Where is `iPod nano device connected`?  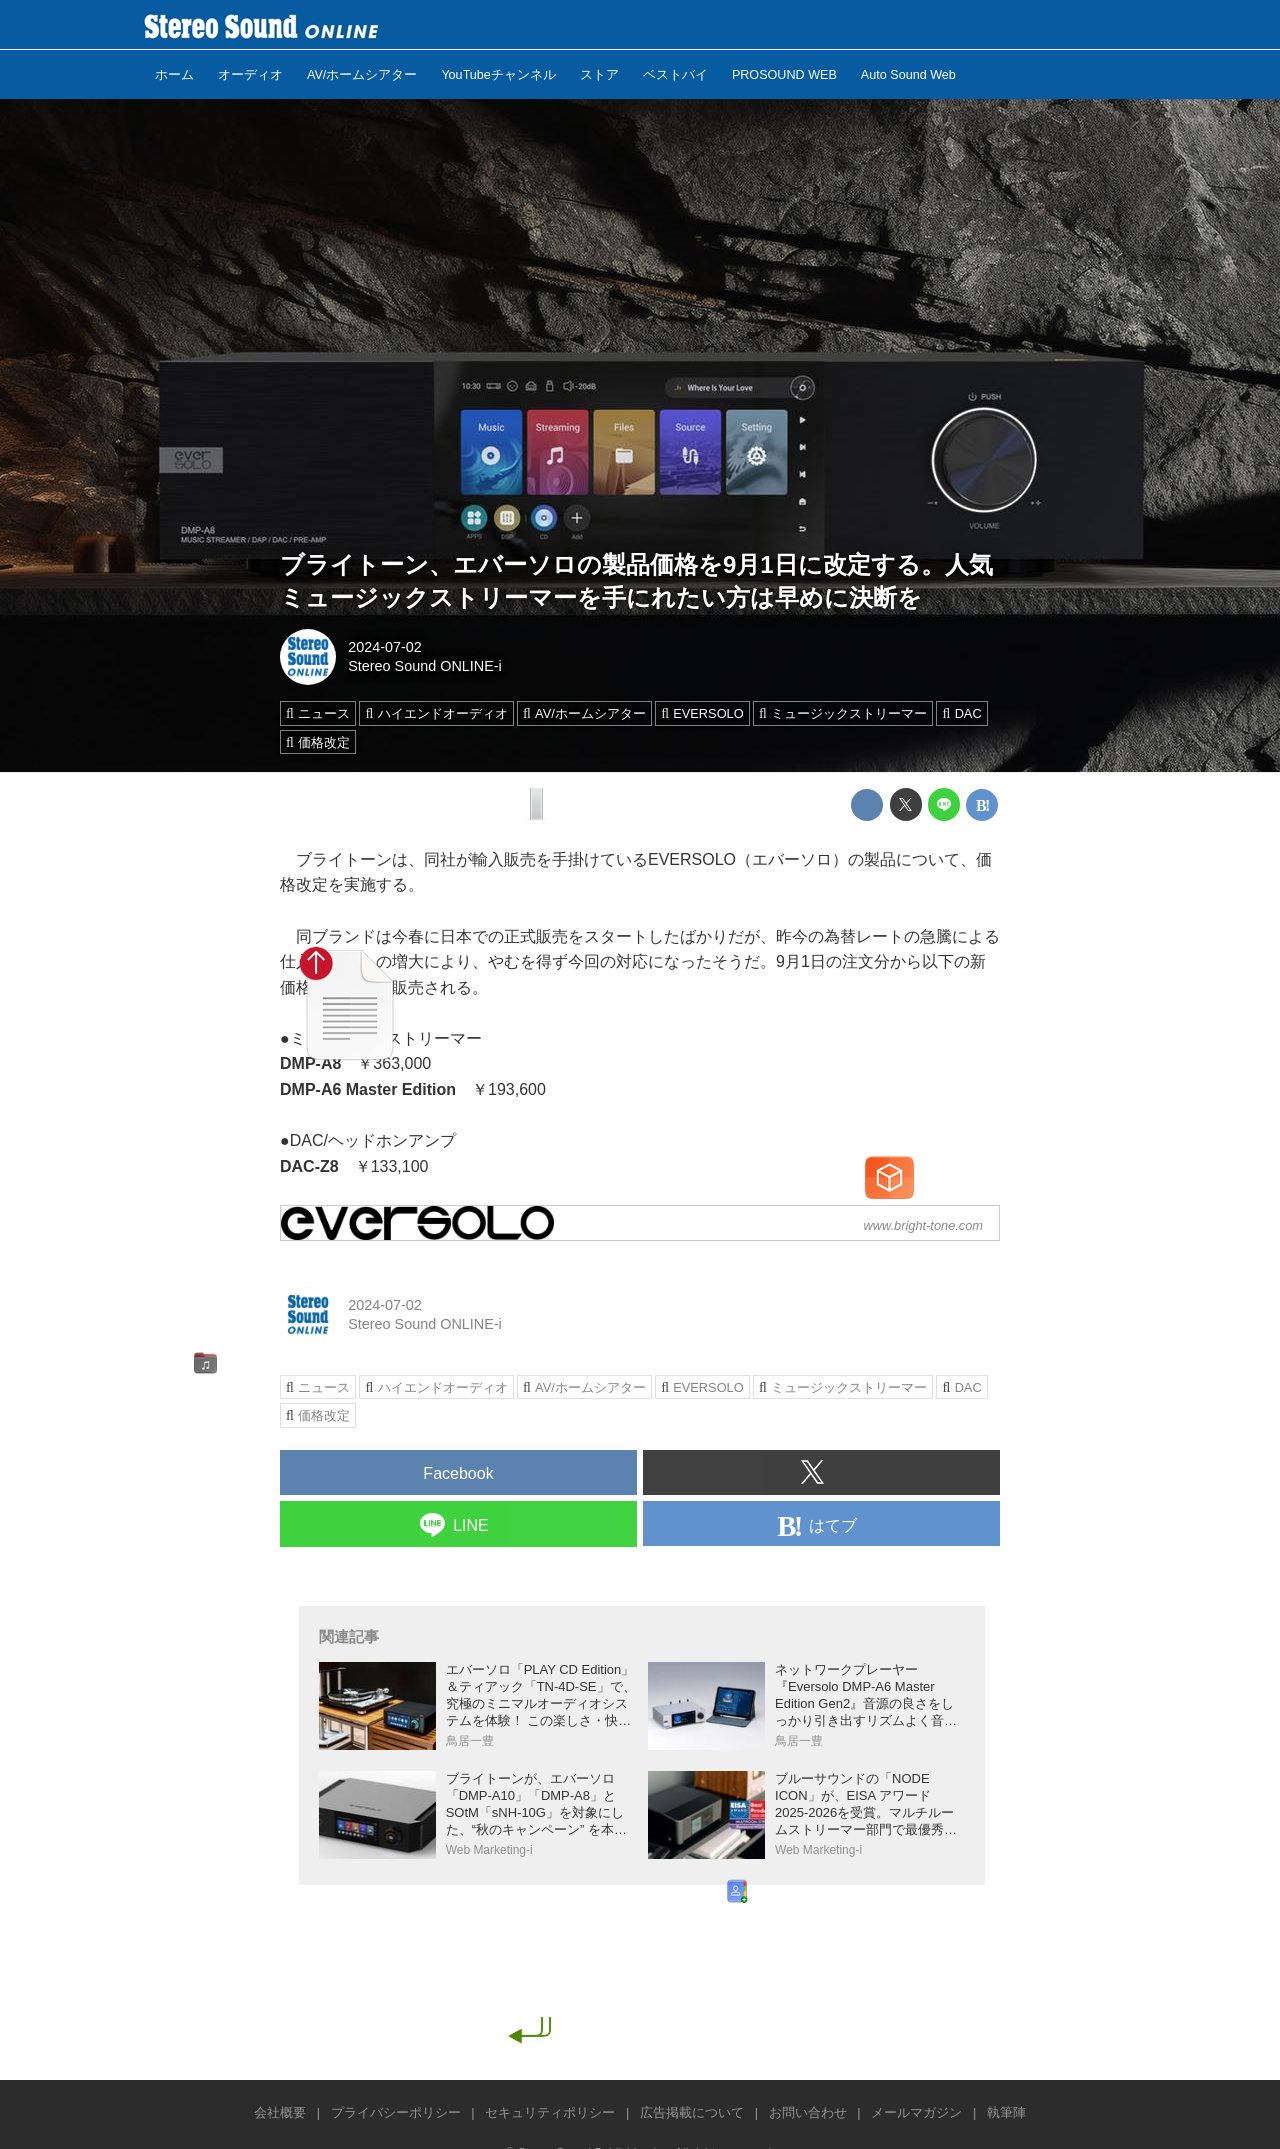
iPod nano device connected is located at coordinates (536, 804).